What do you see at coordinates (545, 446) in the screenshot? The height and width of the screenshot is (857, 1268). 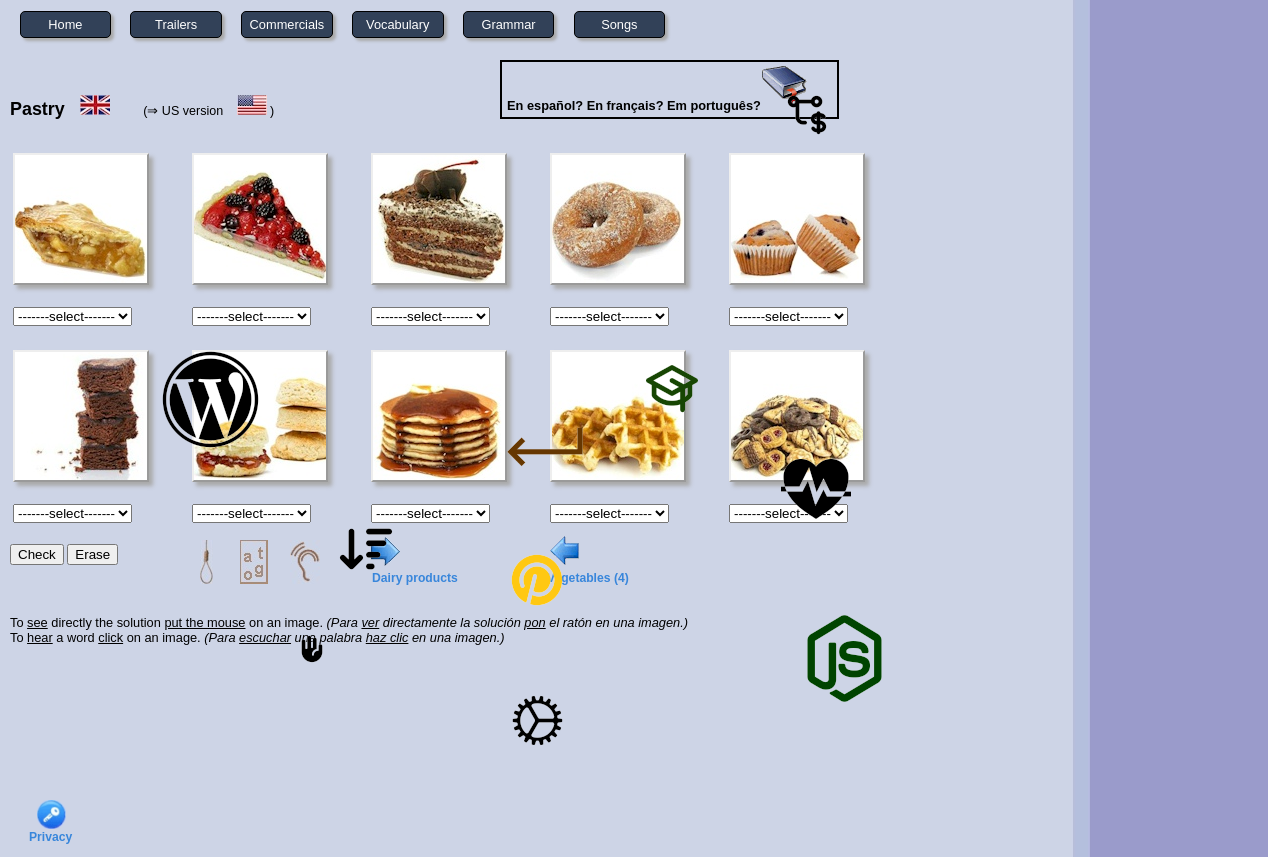 I see `return to previous item or step` at bounding box center [545, 446].